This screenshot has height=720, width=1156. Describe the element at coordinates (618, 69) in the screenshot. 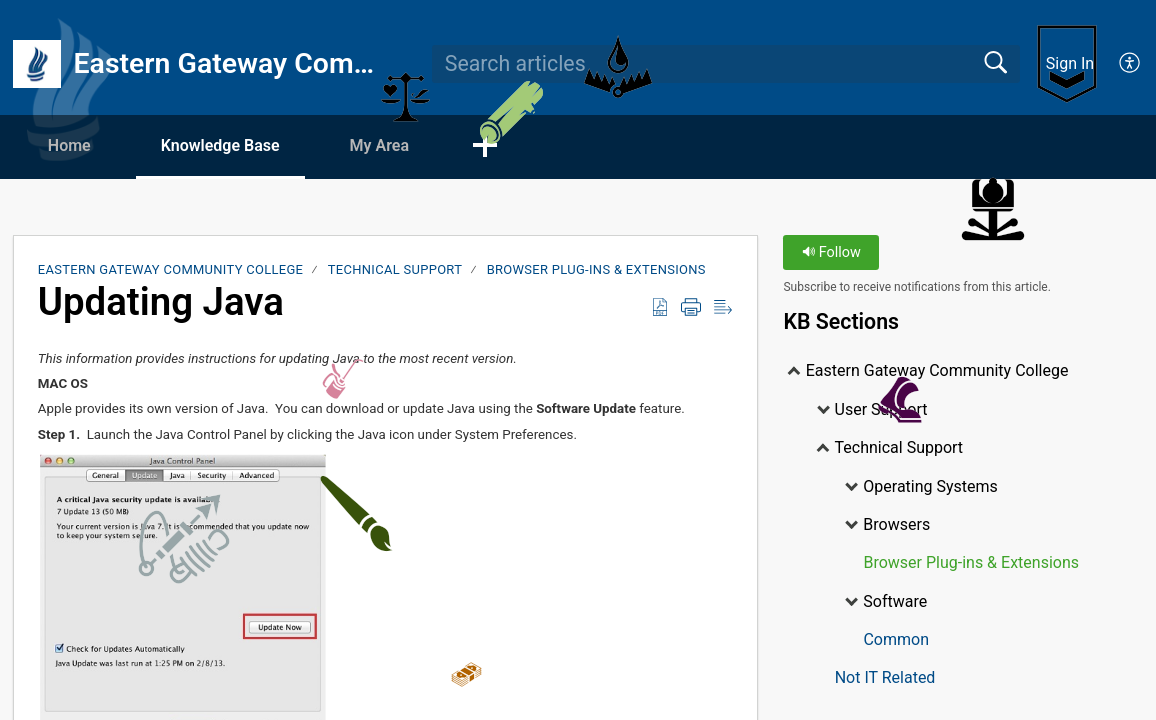

I see `indicates a grease trap or oil collection hazard` at that location.